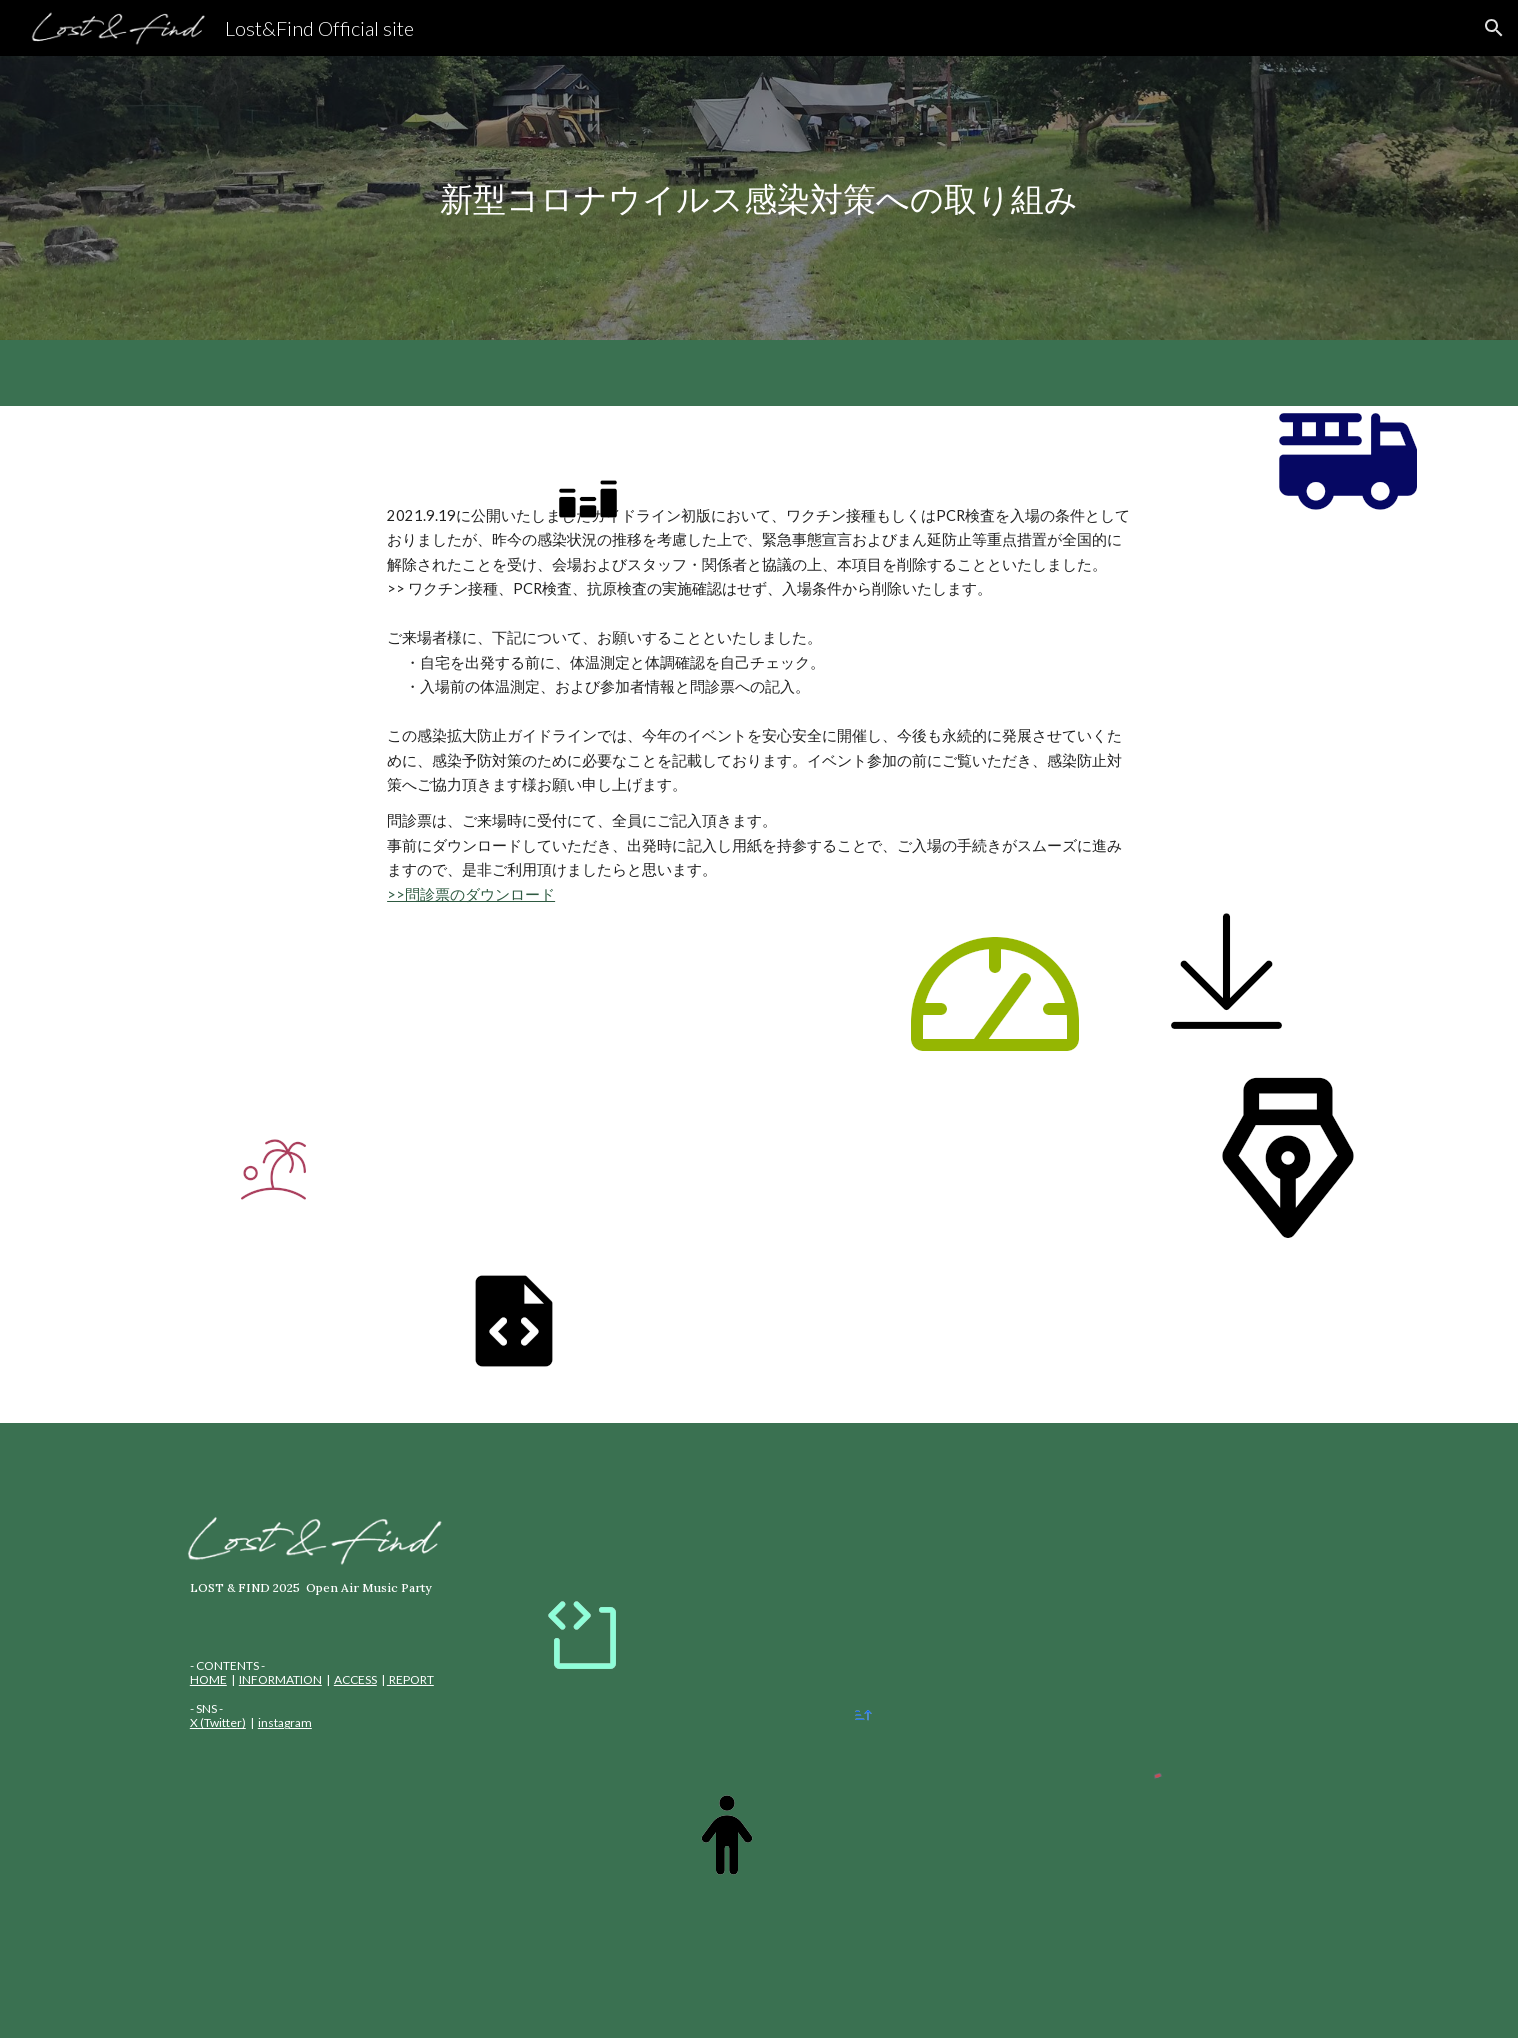  I want to click on access drawing or illustration tools, so click(1288, 1154).